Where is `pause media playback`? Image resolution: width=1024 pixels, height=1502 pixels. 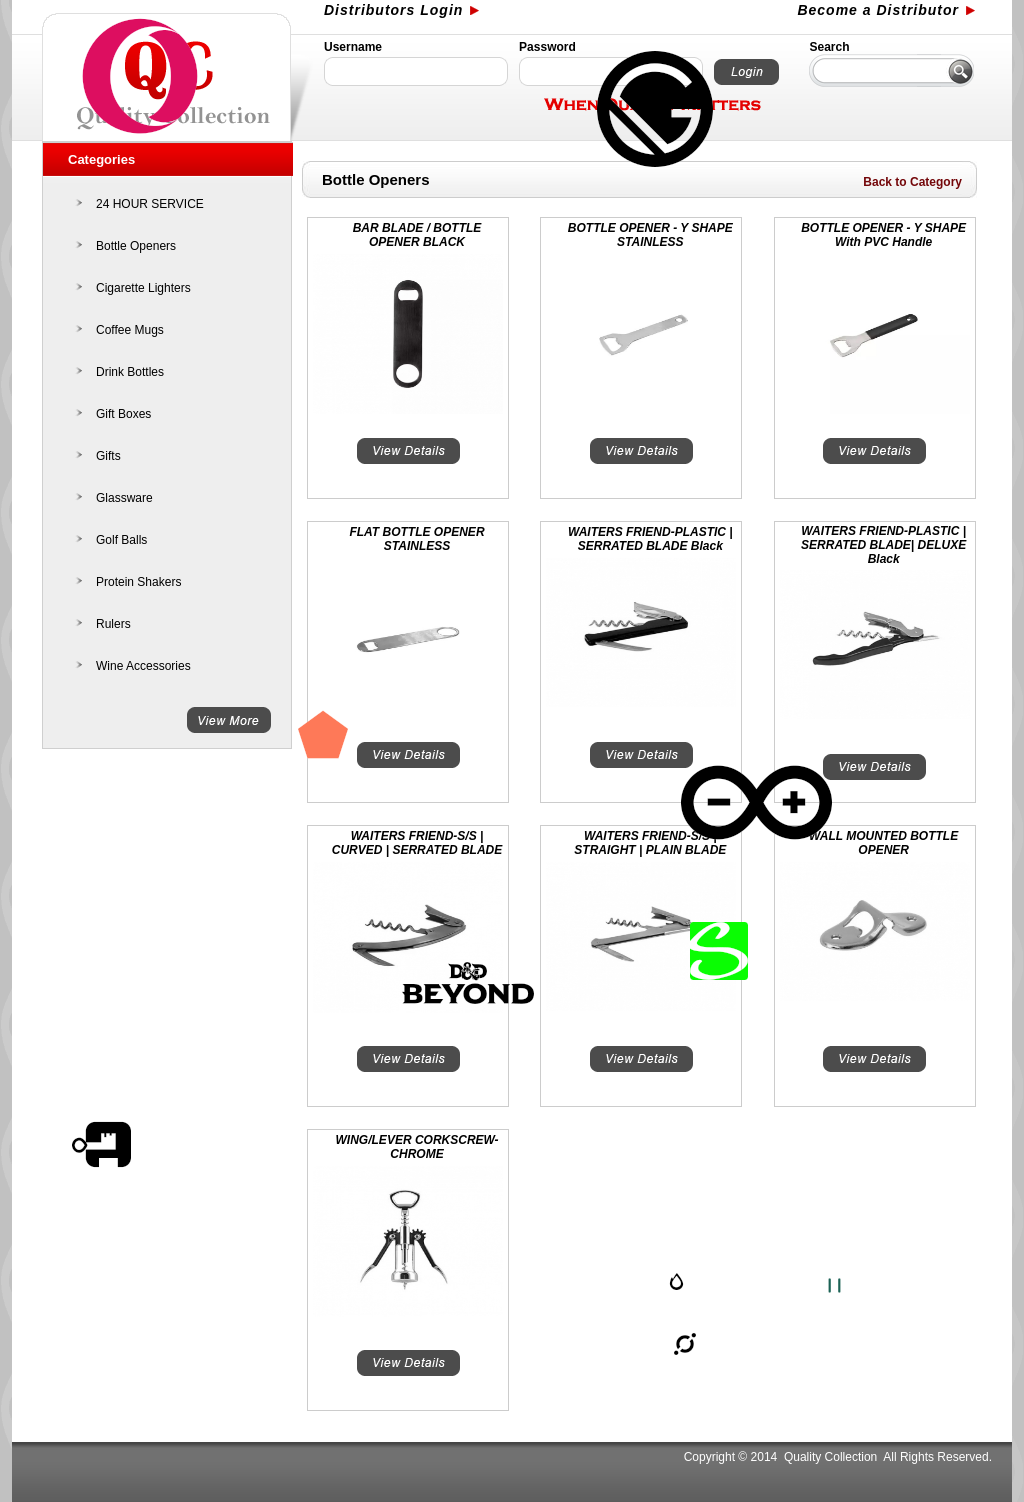
pause media playback is located at coordinates (834, 1285).